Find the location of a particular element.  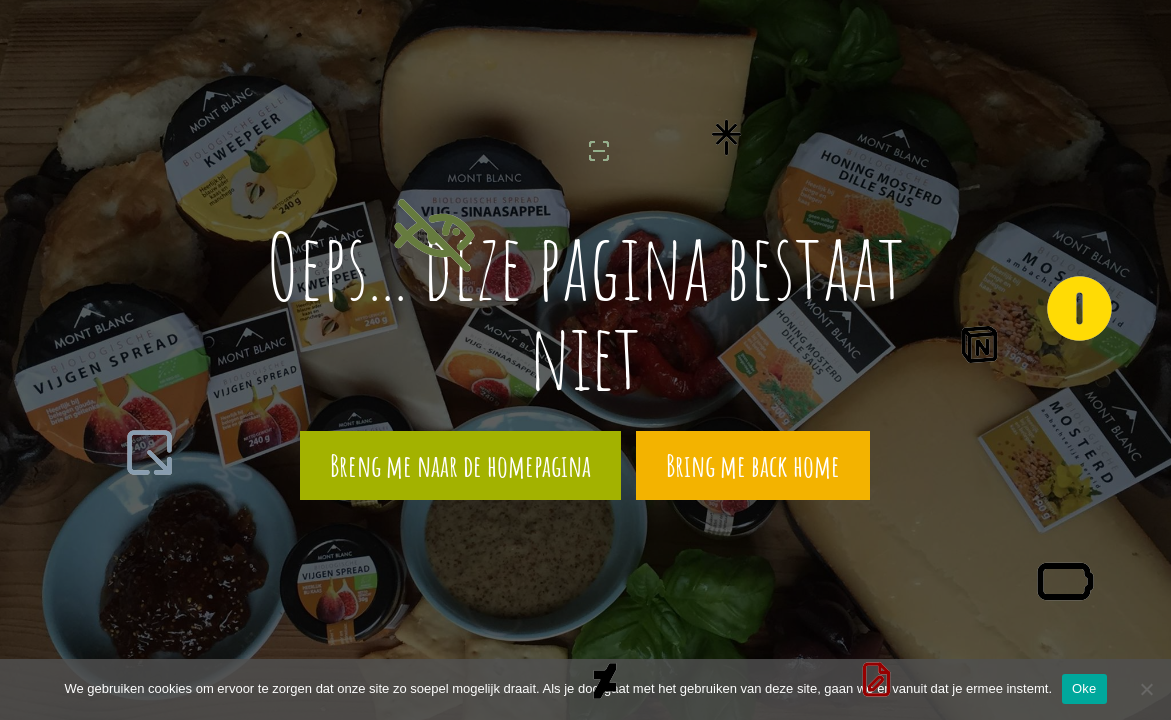

deviantart logo is located at coordinates (605, 681).